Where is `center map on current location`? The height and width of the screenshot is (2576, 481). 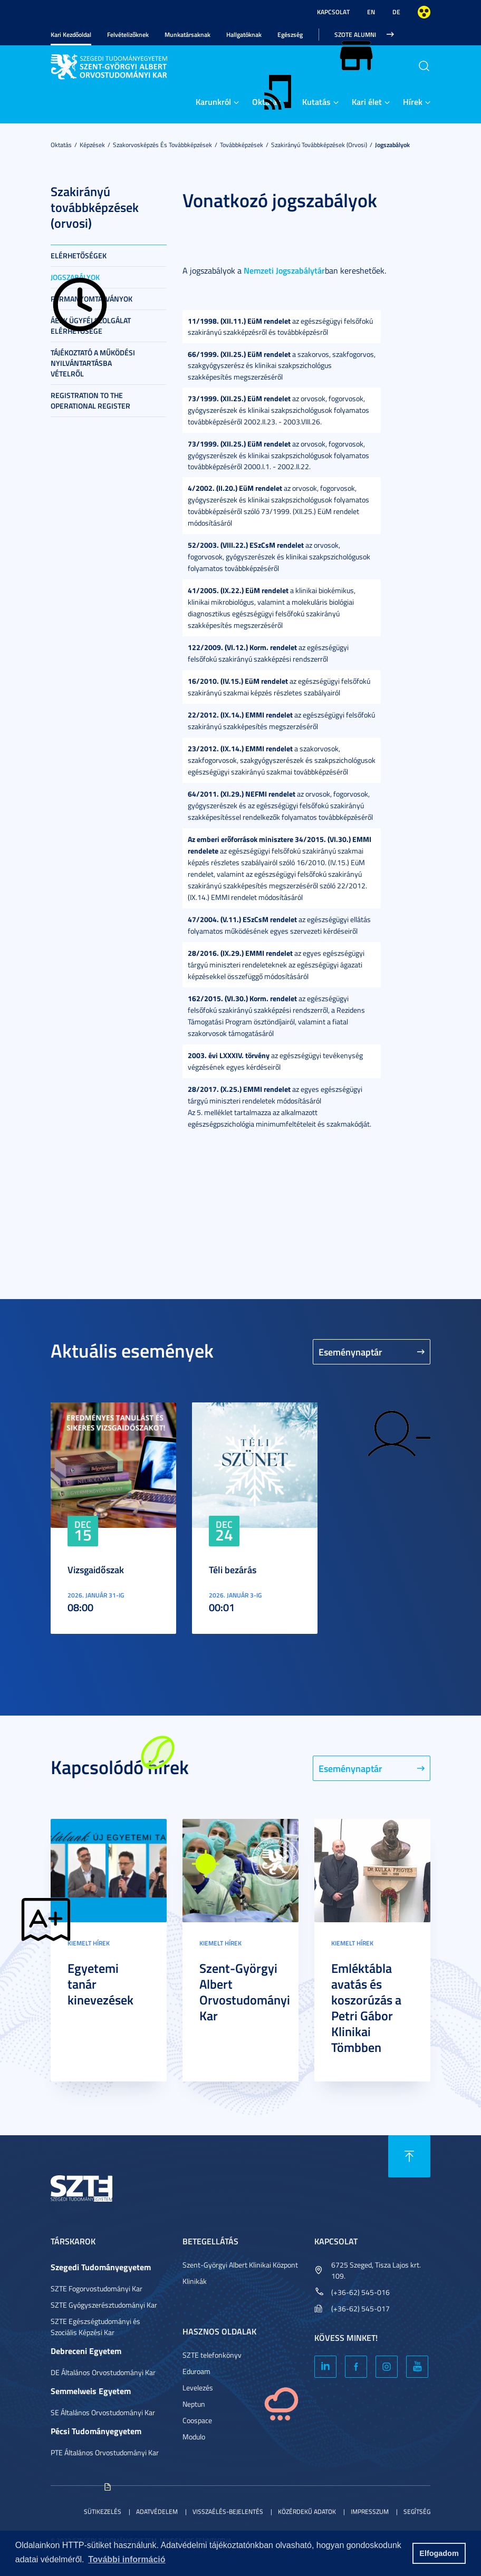 center map on current location is located at coordinates (206, 1864).